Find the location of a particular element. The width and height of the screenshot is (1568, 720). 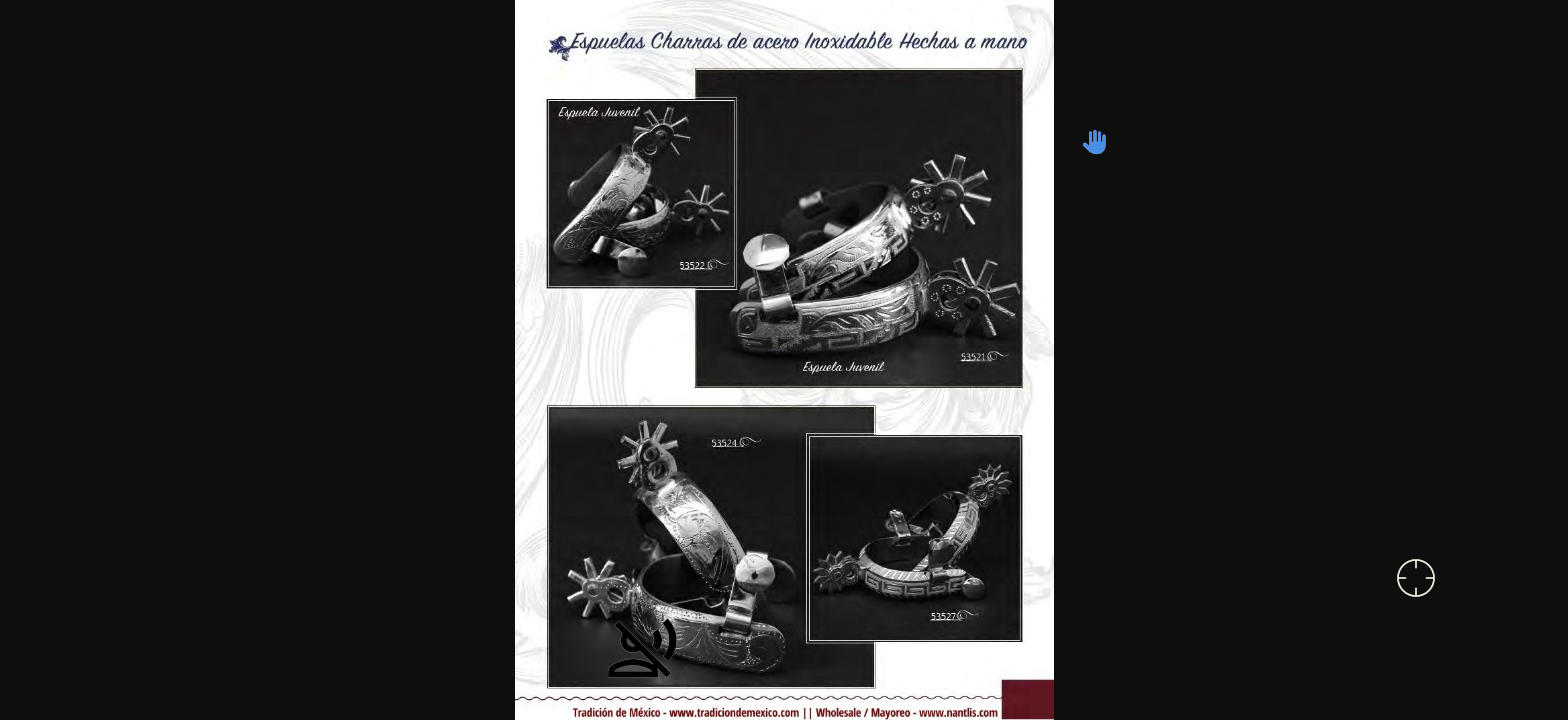

center map on current location is located at coordinates (1416, 578).